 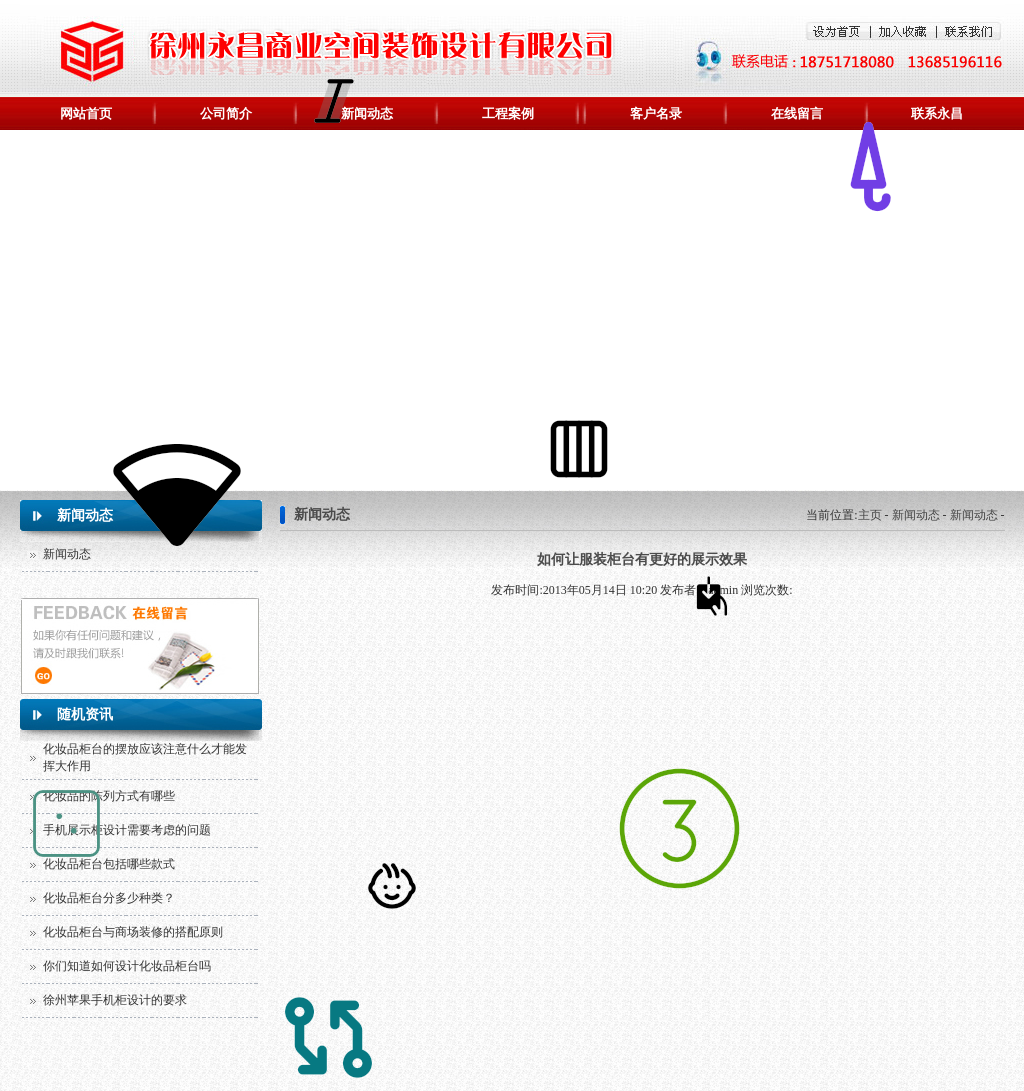 I want to click on roll dice or generate random number, so click(x=66, y=823).